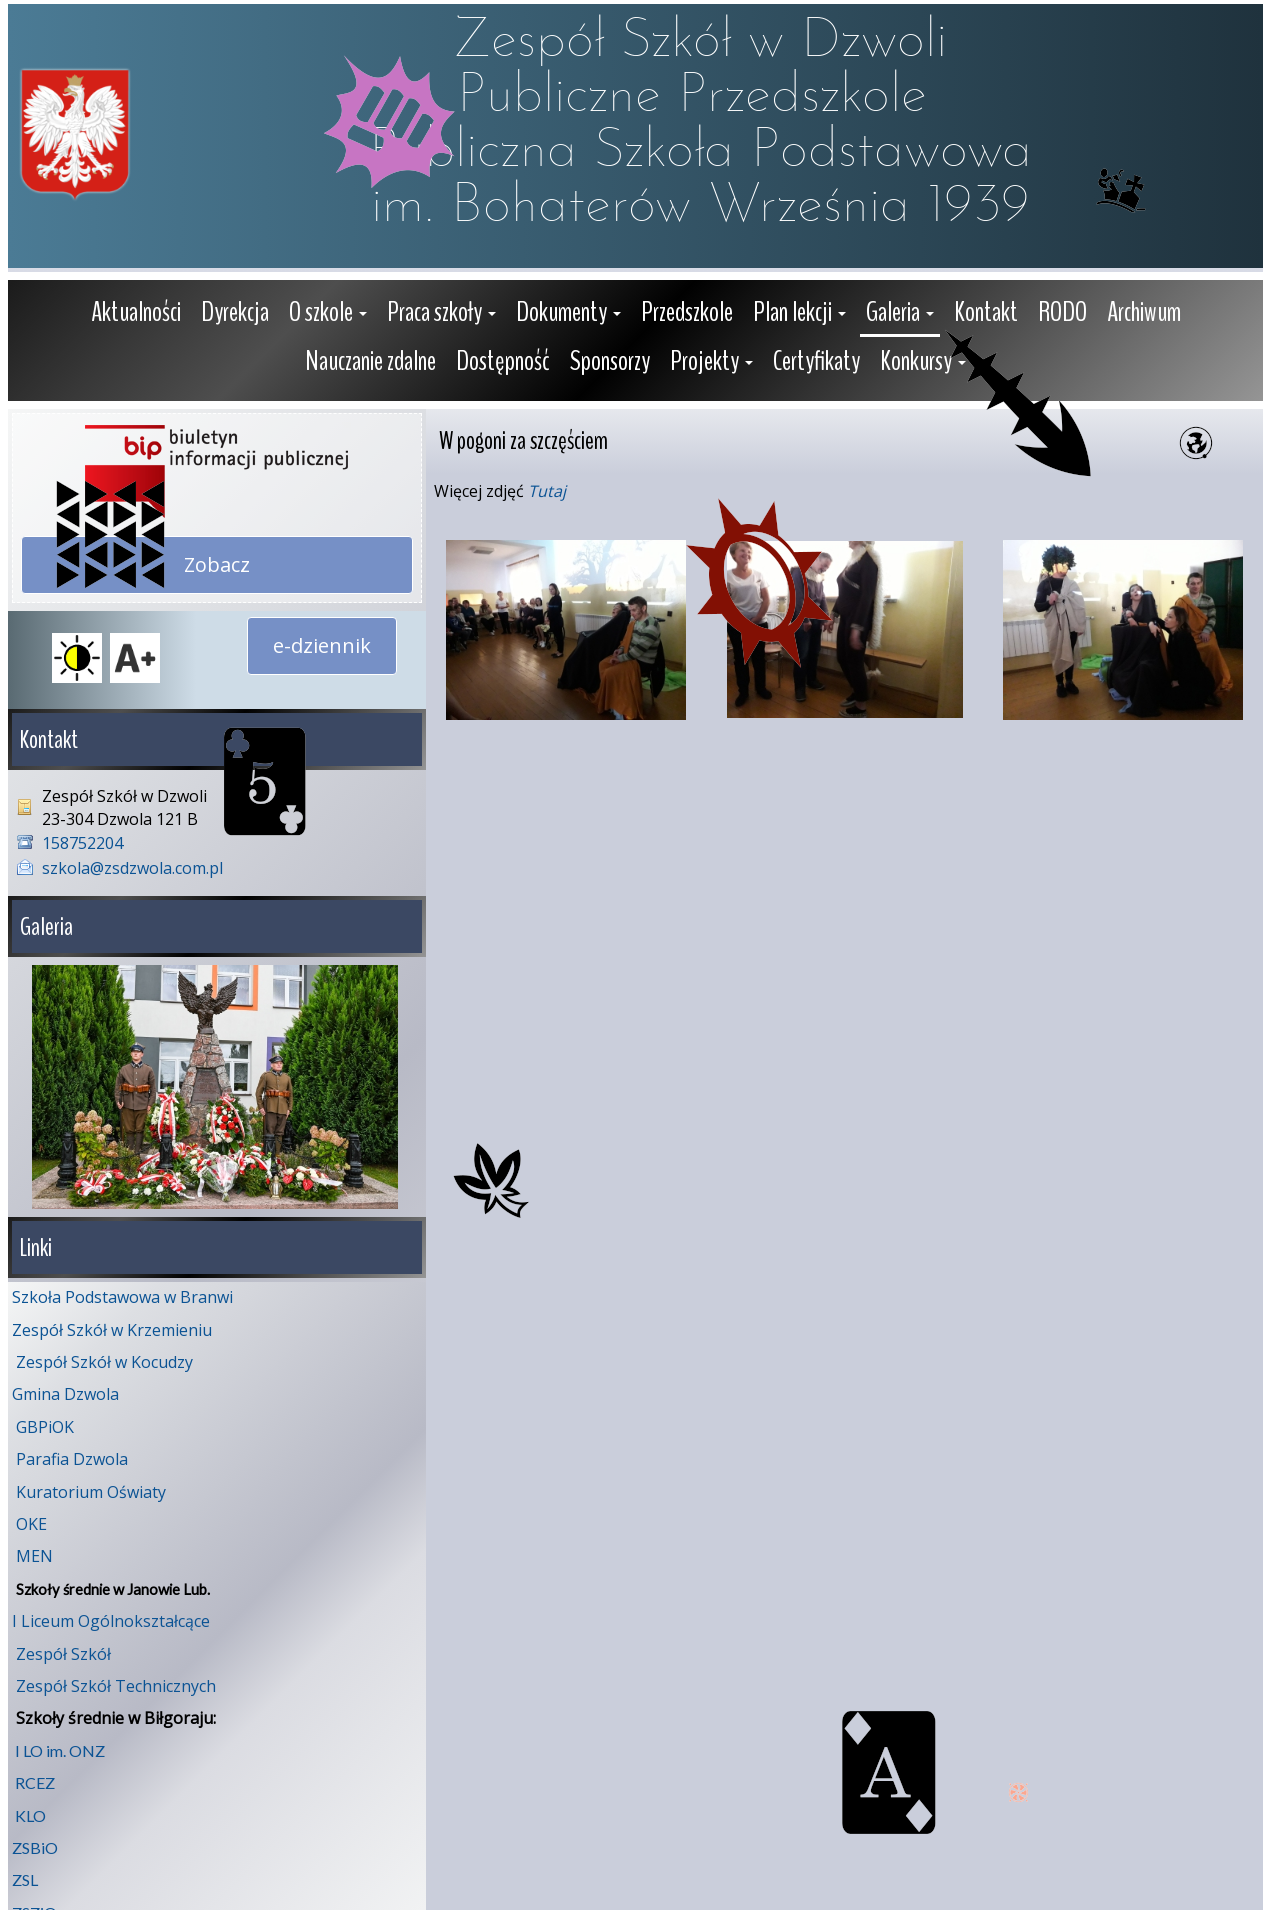 This screenshot has width=1271, height=1910. What do you see at coordinates (1196, 443) in the screenshot?
I see `view orbital or satellite tracking` at bounding box center [1196, 443].